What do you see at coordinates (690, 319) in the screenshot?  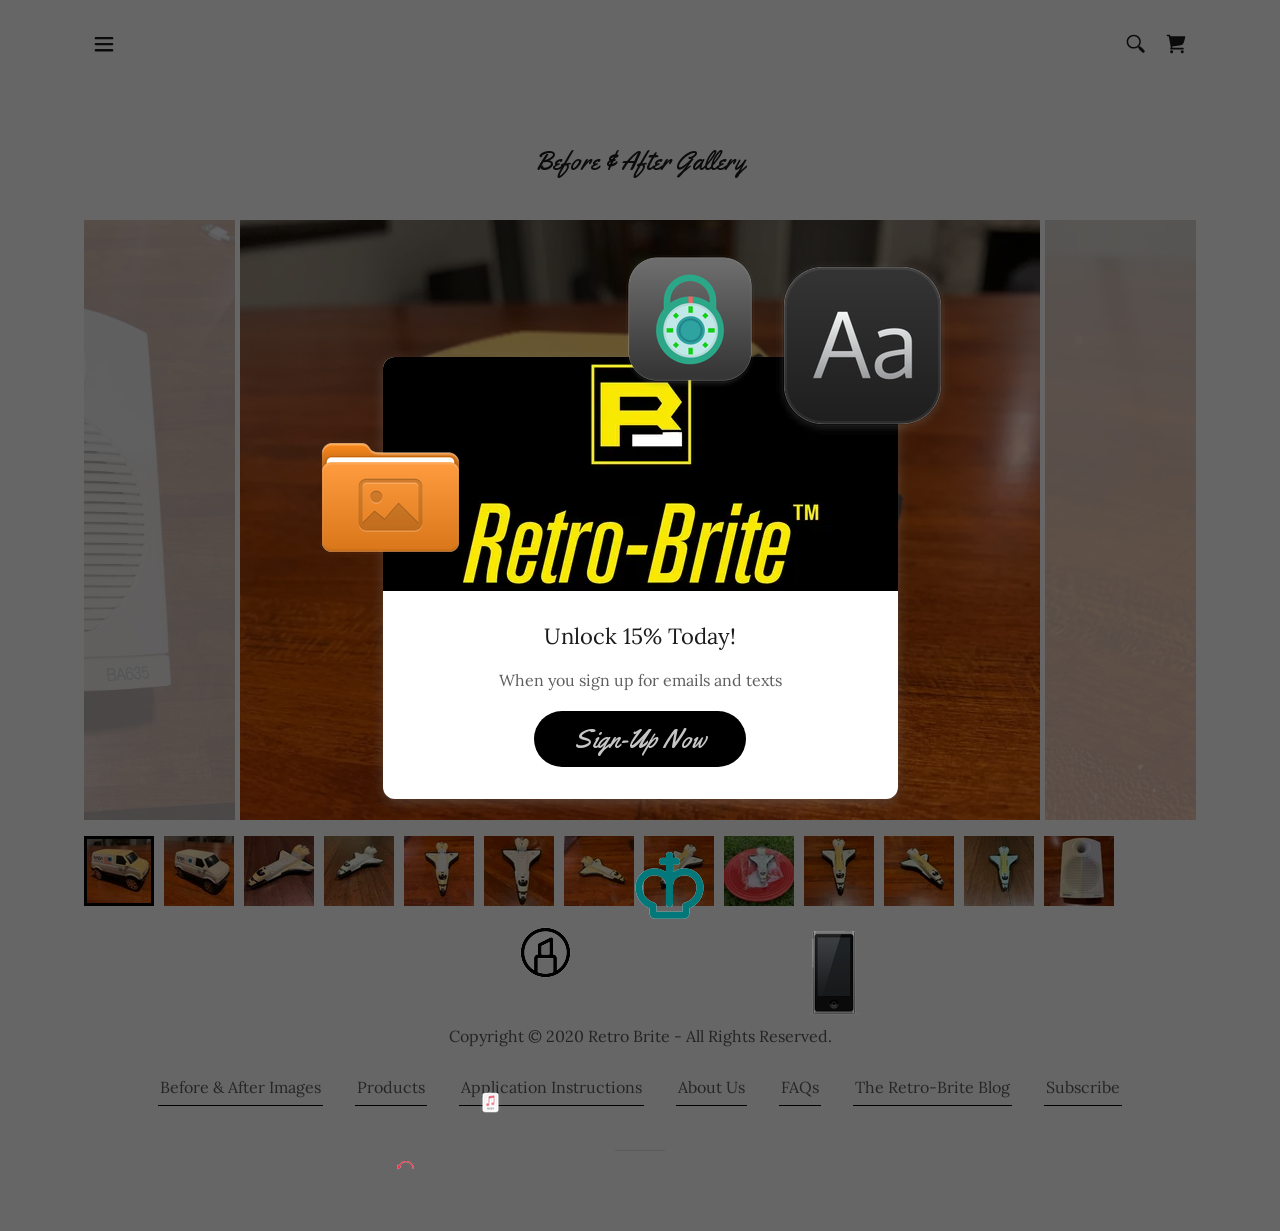 I see `open keysmith authenticator app` at bounding box center [690, 319].